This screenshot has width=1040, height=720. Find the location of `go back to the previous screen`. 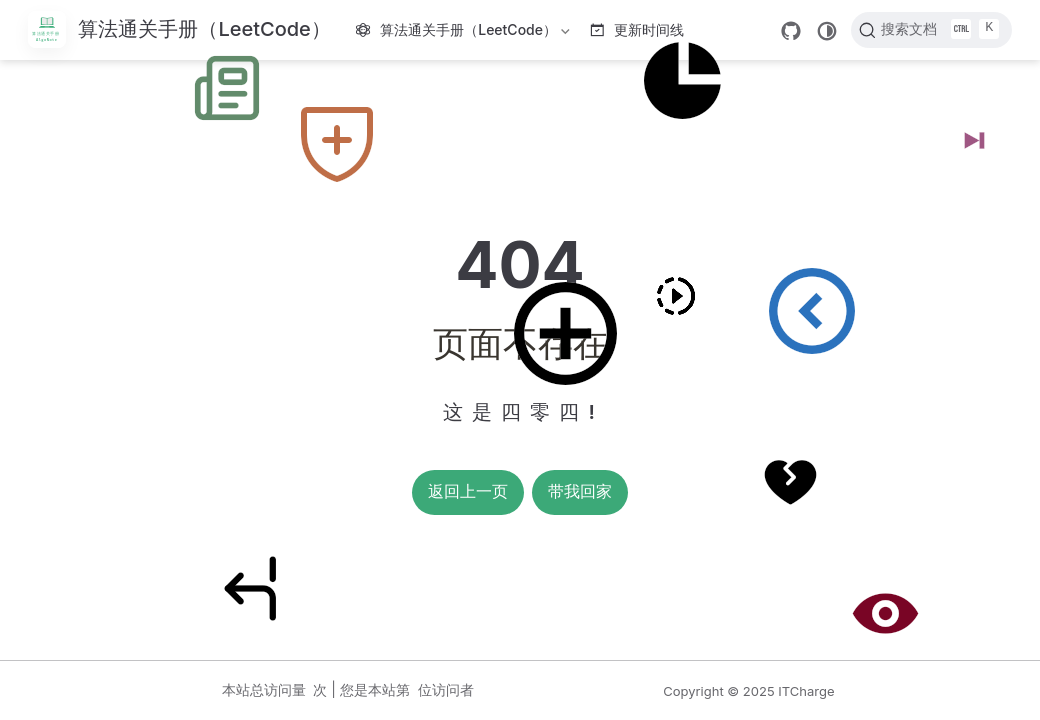

go back to the previous screen is located at coordinates (812, 311).